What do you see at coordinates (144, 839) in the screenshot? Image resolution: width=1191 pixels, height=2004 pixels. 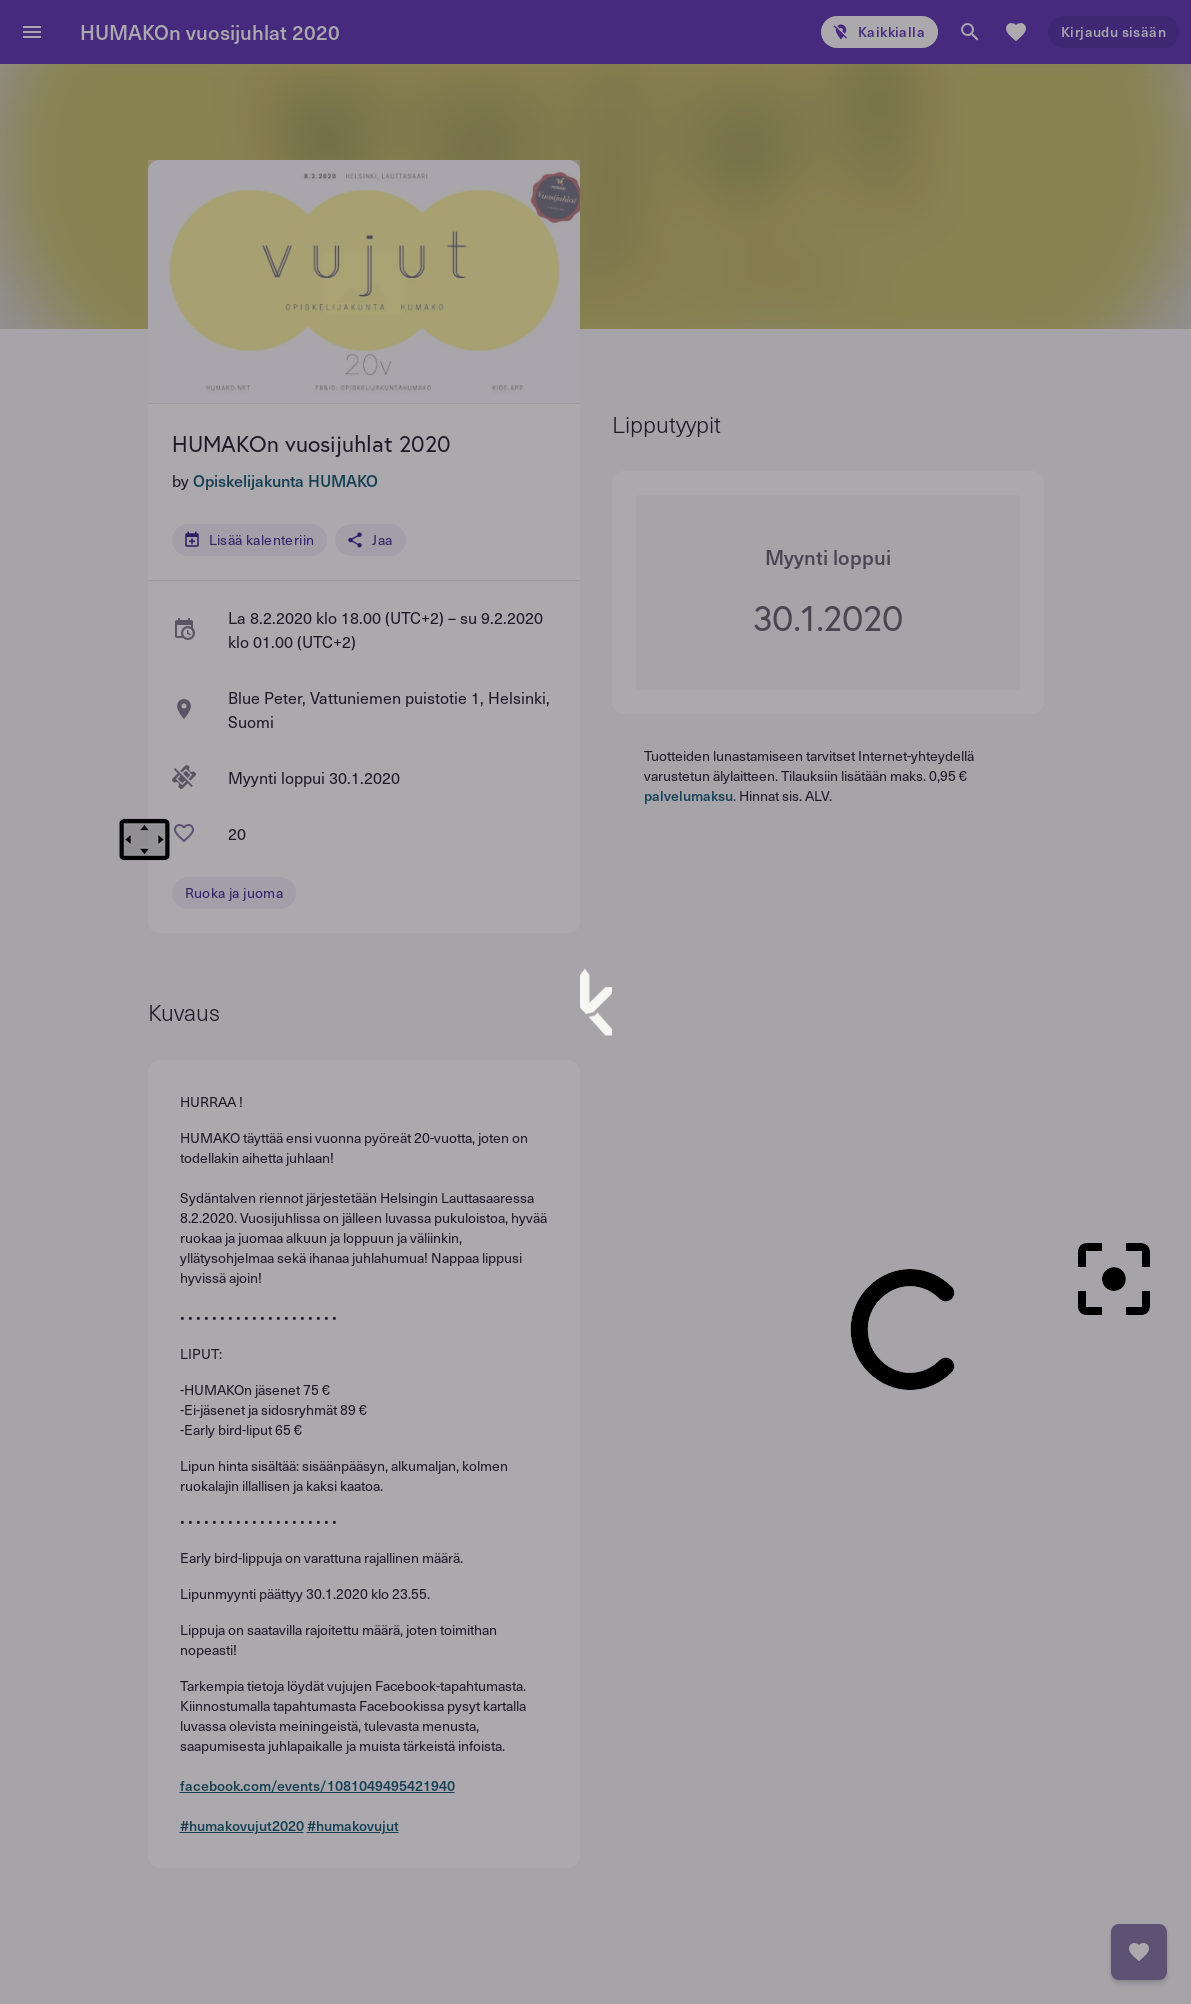 I see `adjust display overscan settings` at bounding box center [144, 839].